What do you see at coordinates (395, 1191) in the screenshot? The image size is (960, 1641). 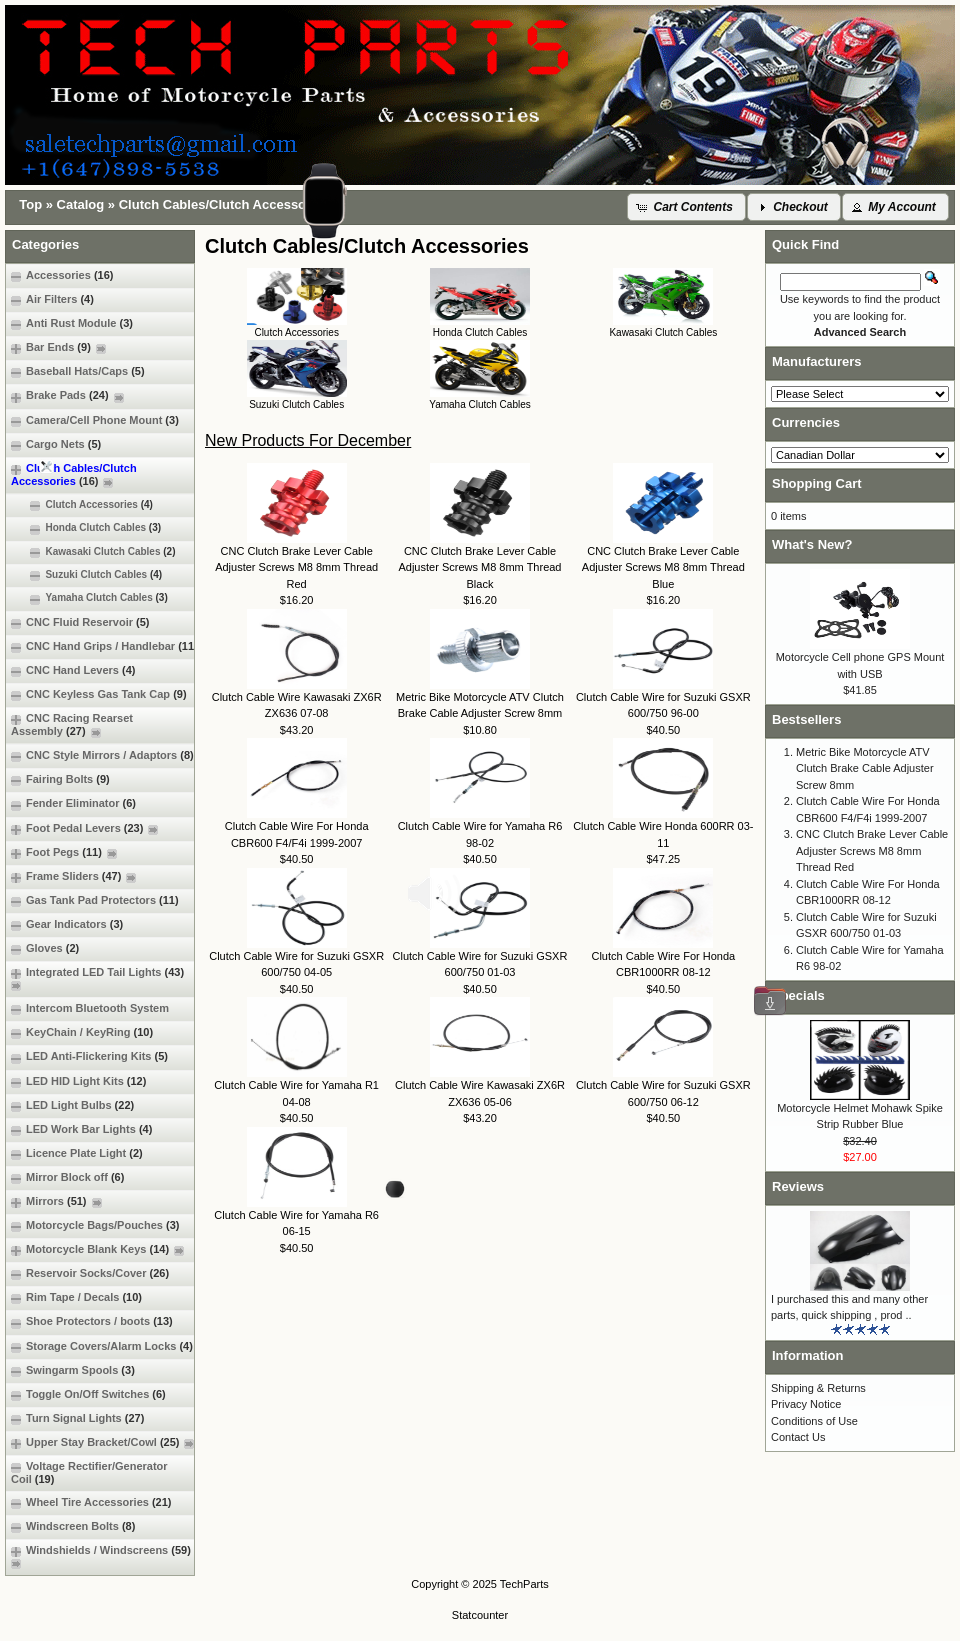 I see `access HomePod mini settings` at bounding box center [395, 1191].